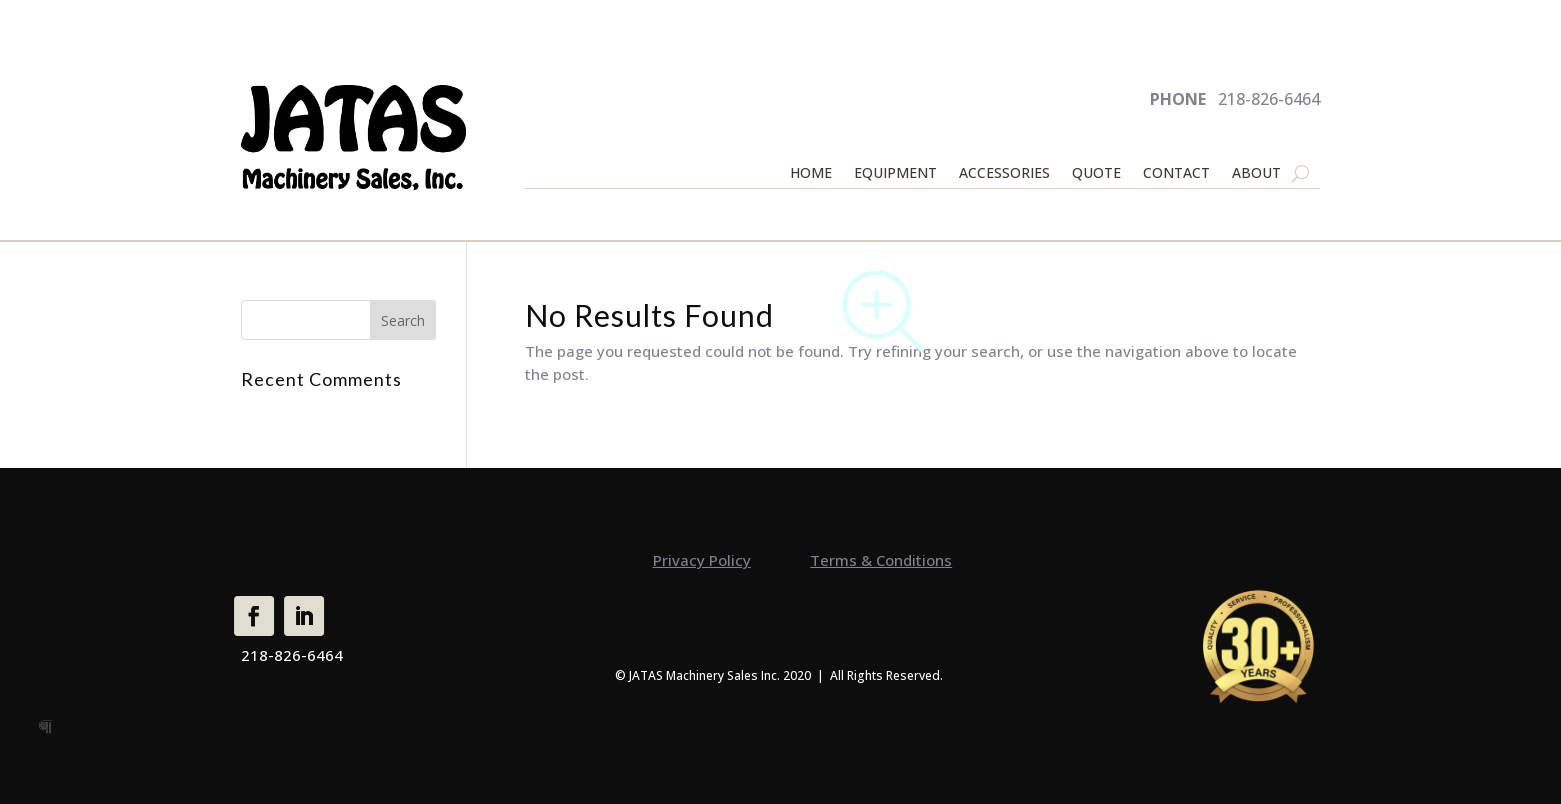 The width and height of the screenshot is (1561, 804). What do you see at coordinates (46, 727) in the screenshot?
I see `insert a paragraph break` at bounding box center [46, 727].